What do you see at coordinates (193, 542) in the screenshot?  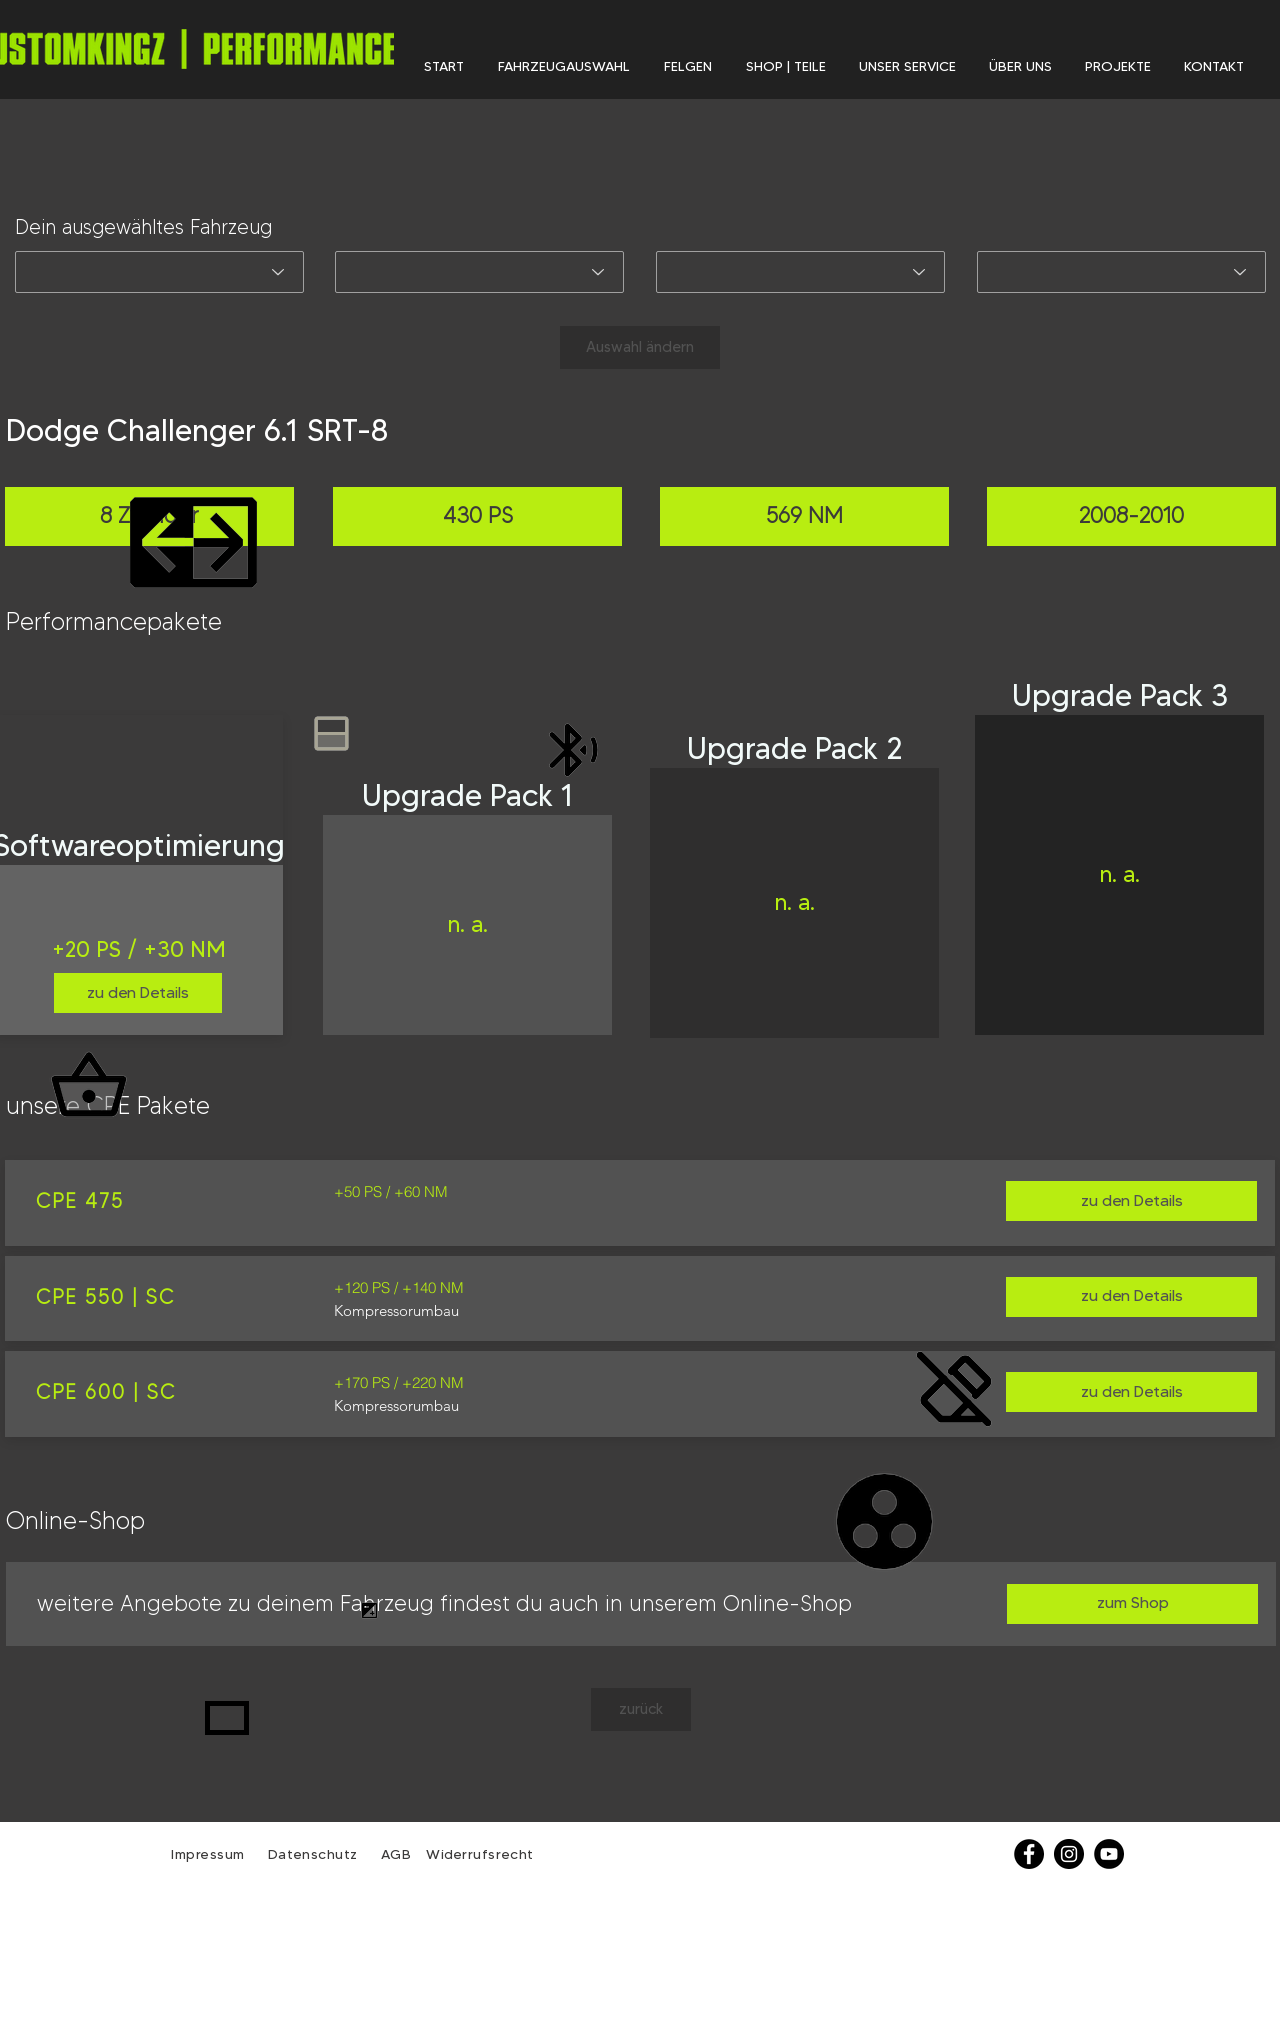 I see `toggle between true/false boolean values` at bounding box center [193, 542].